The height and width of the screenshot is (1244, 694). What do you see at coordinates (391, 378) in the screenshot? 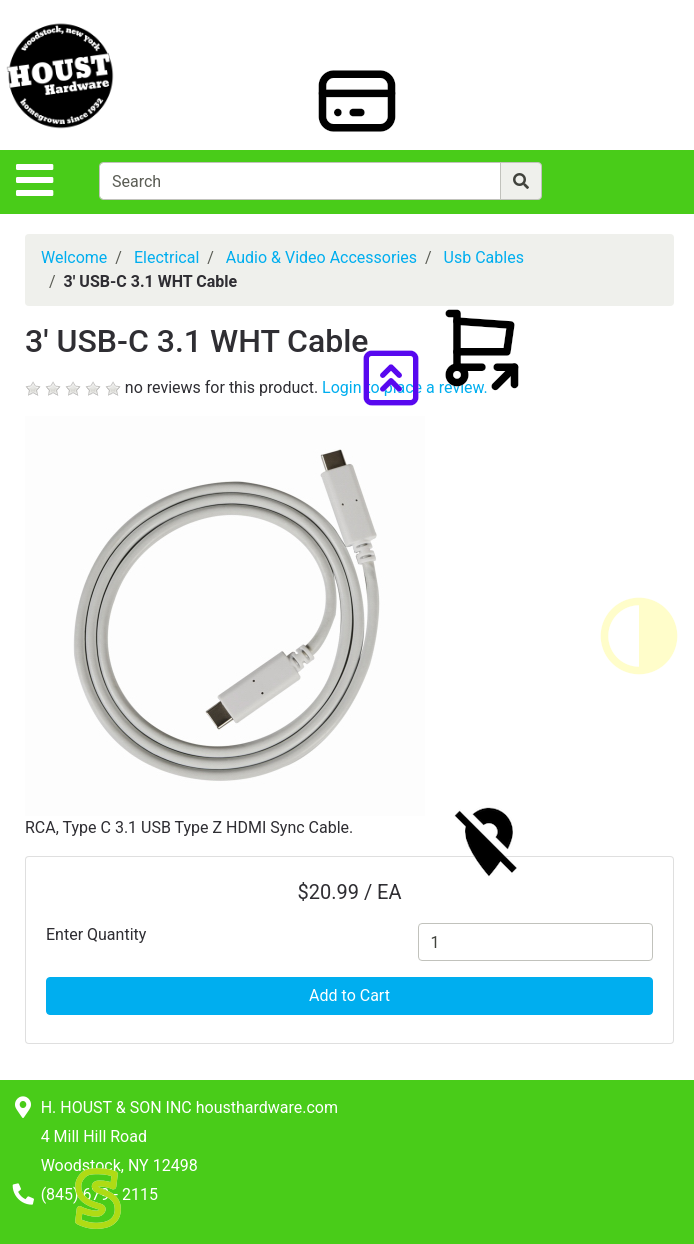
I see `scroll to top of page` at bounding box center [391, 378].